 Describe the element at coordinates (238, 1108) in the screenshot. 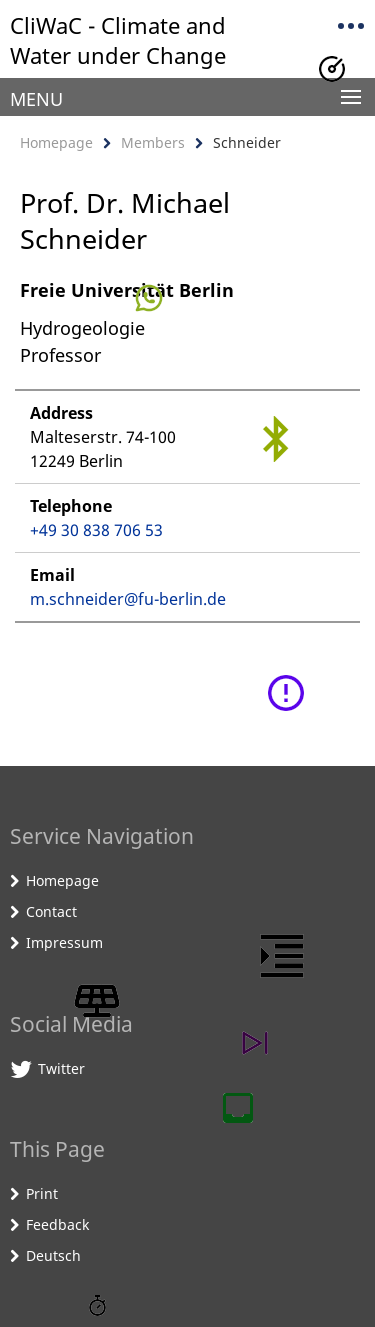

I see `access your inbox` at that location.